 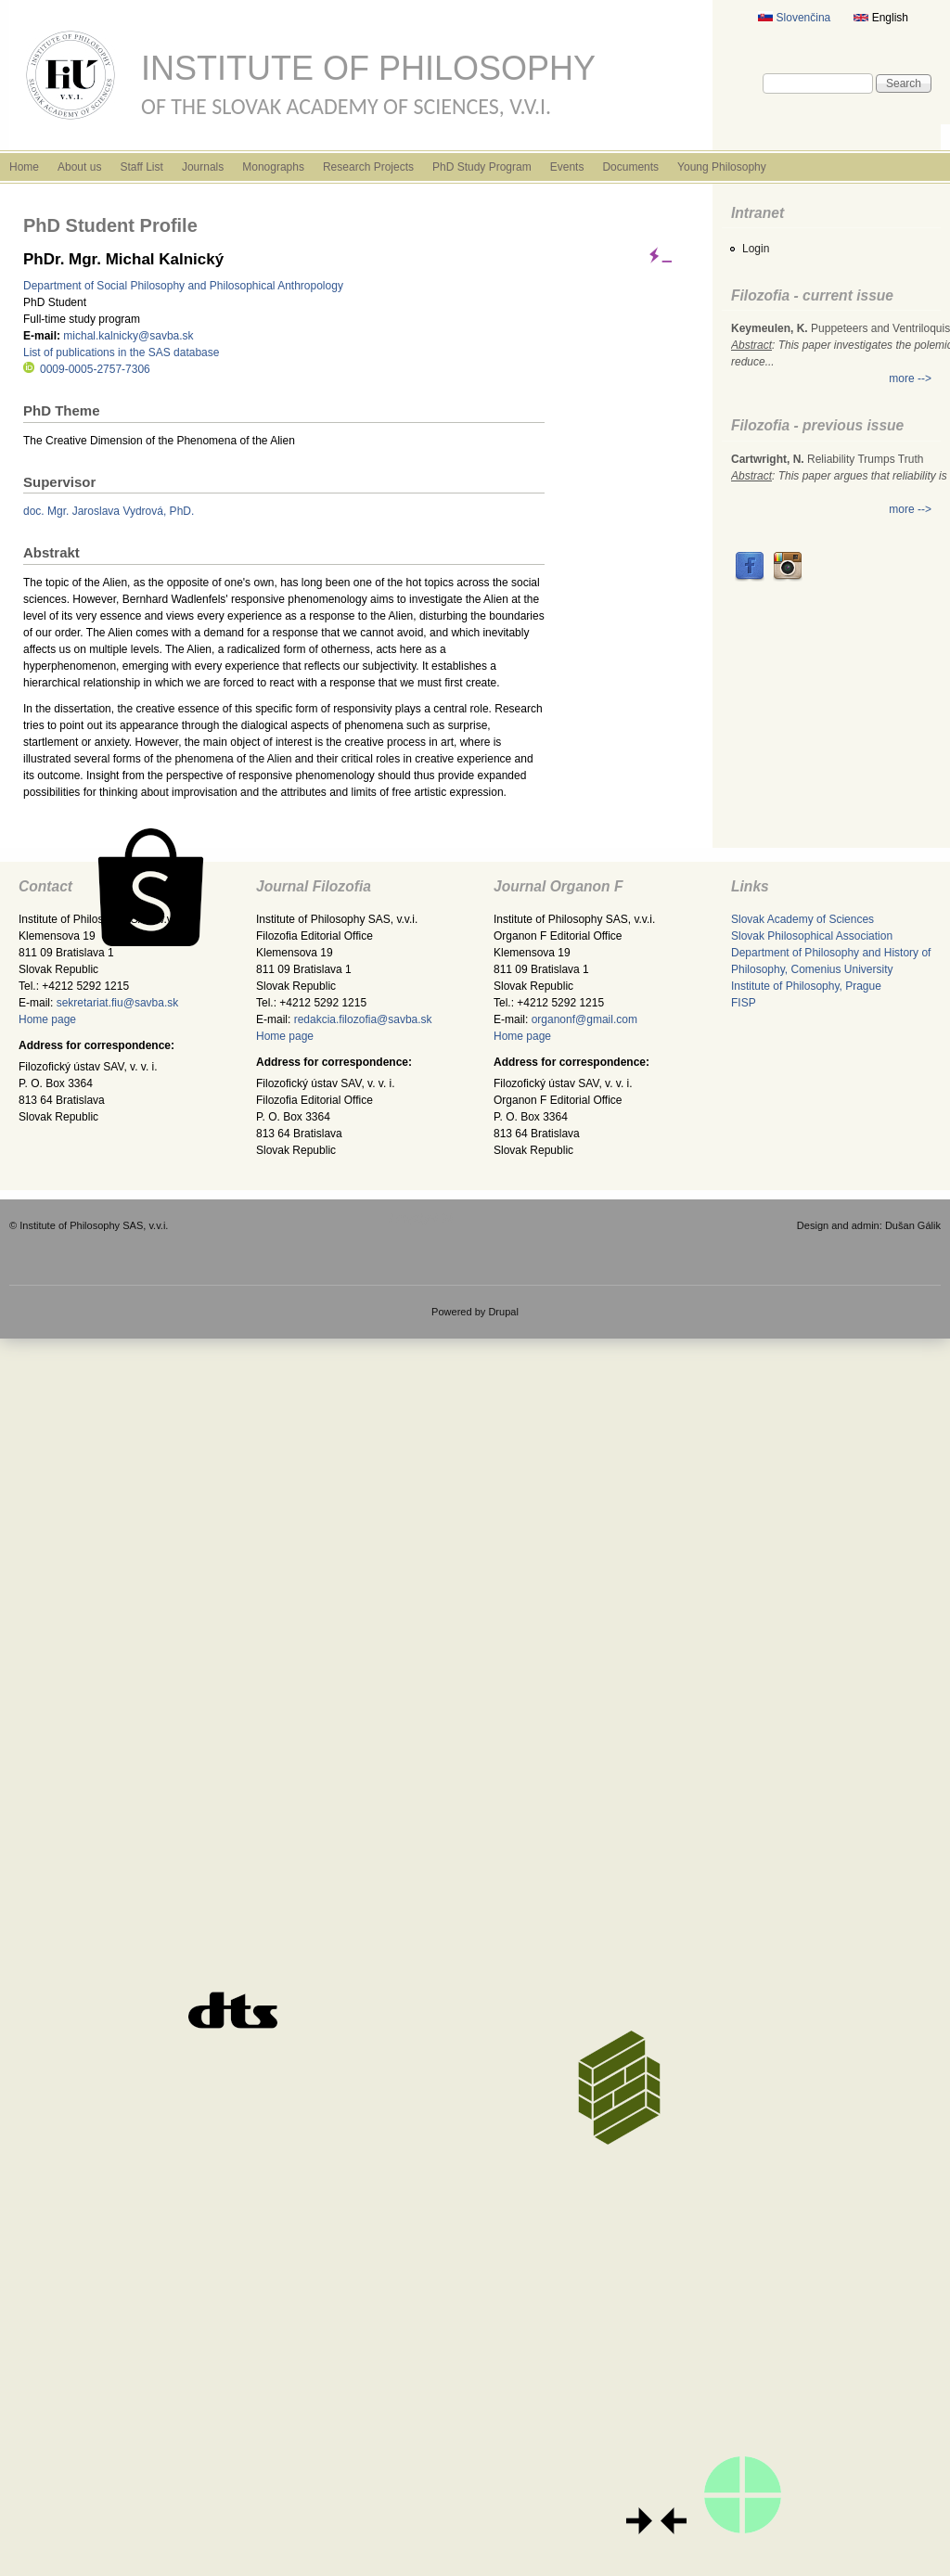 What do you see at coordinates (656, 2520) in the screenshot?
I see `collapse or minimize a panel horizontally` at bounding box center [656, 2520].